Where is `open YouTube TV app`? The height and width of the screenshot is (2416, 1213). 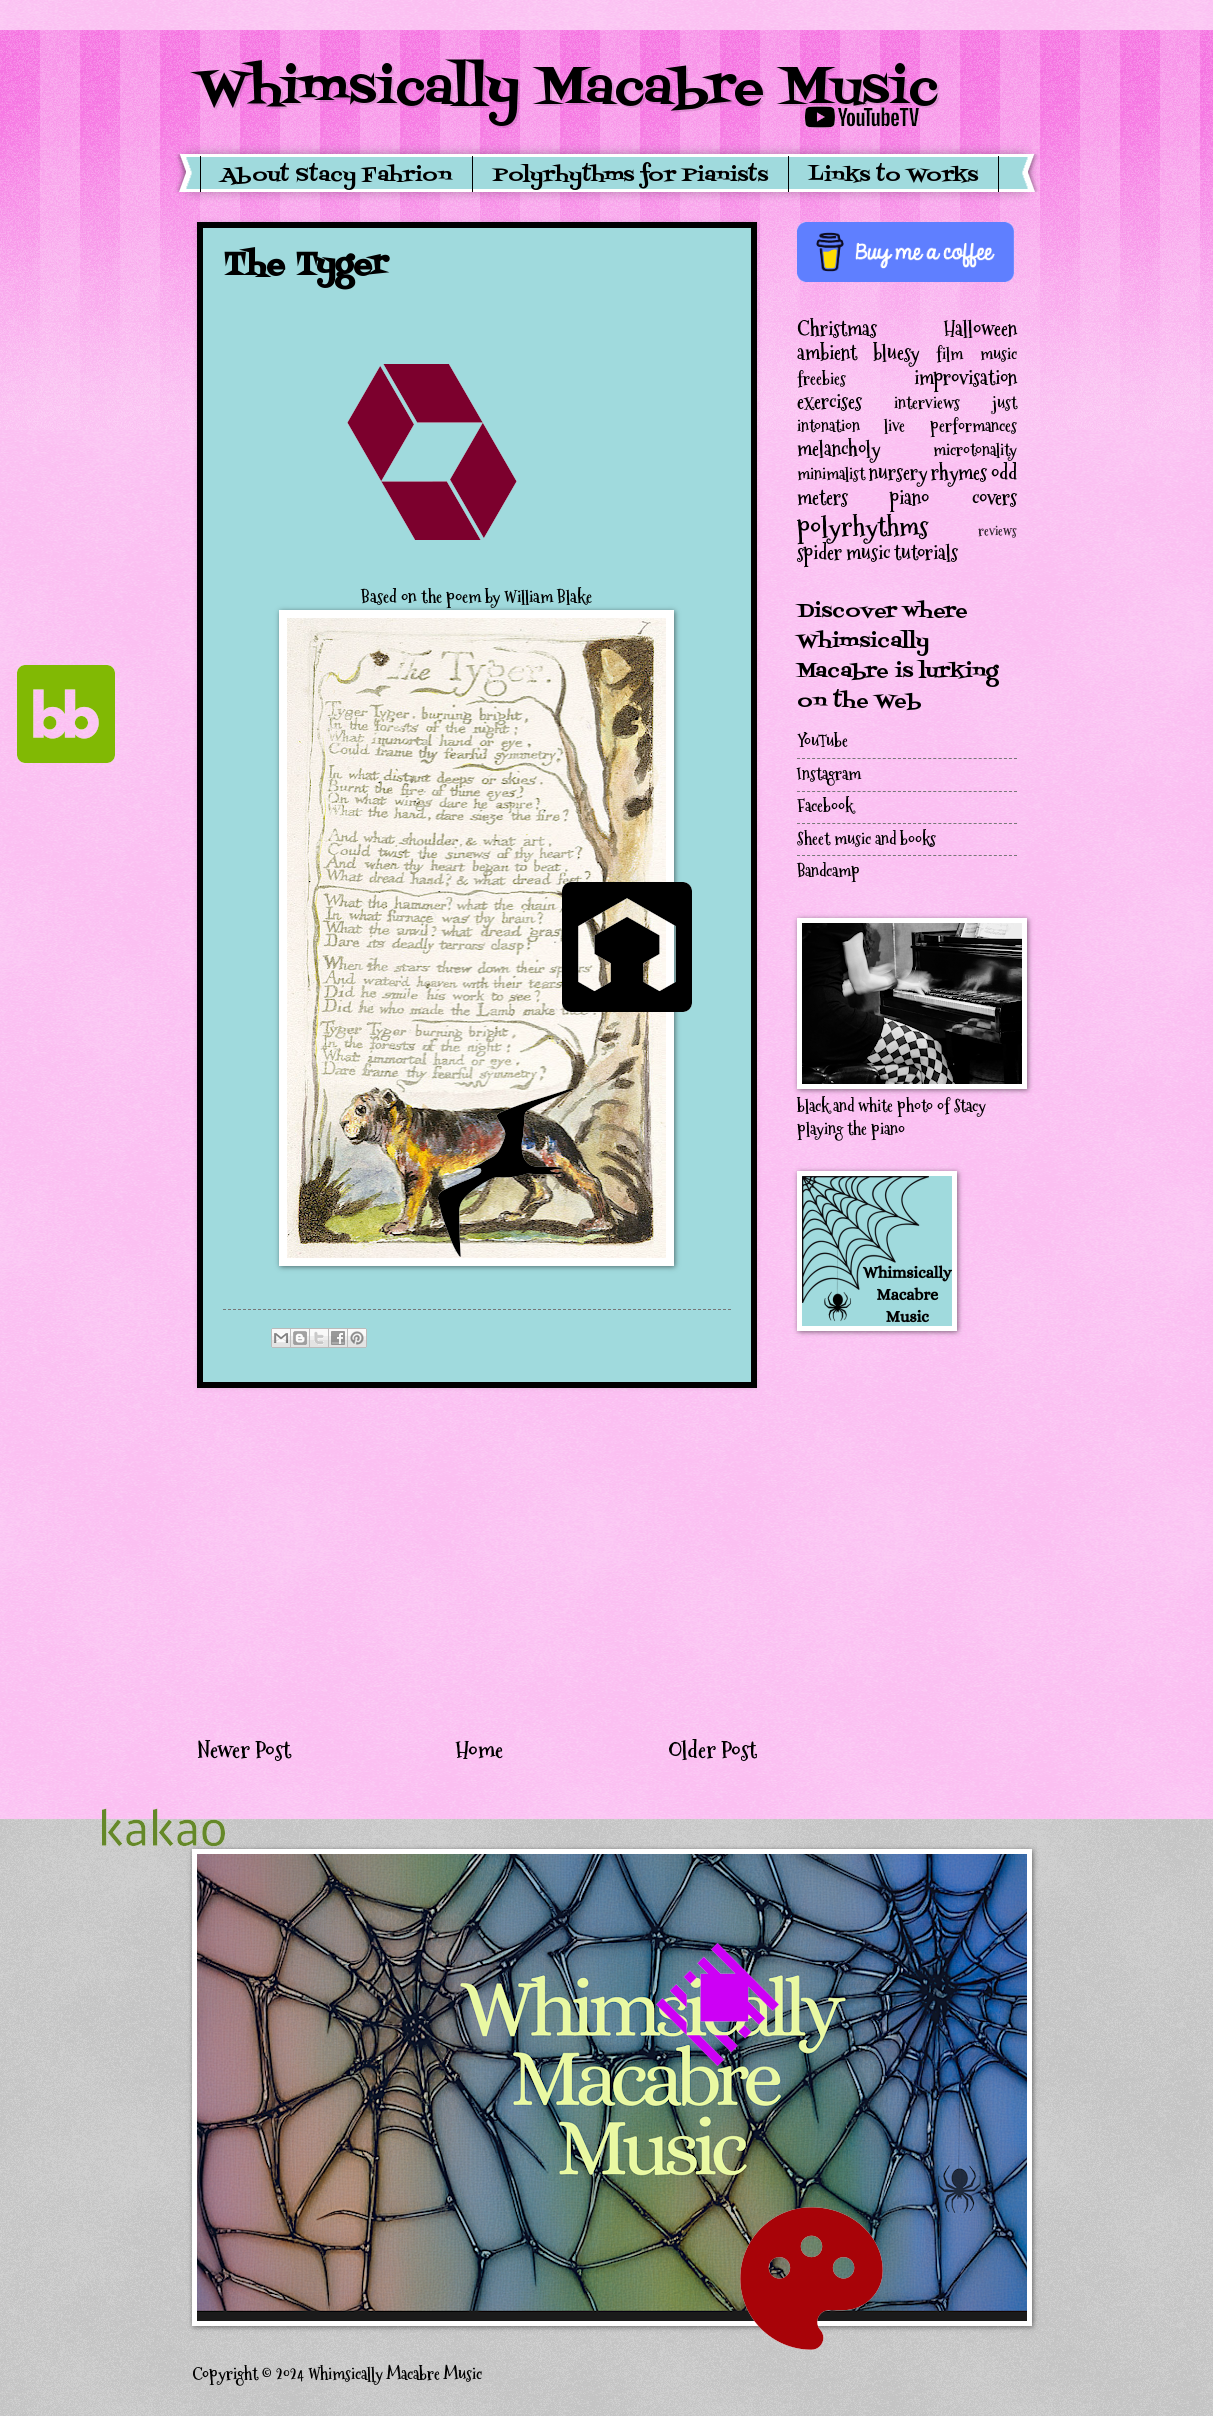
open YouTube TV app is located at coordinates (862, 117).